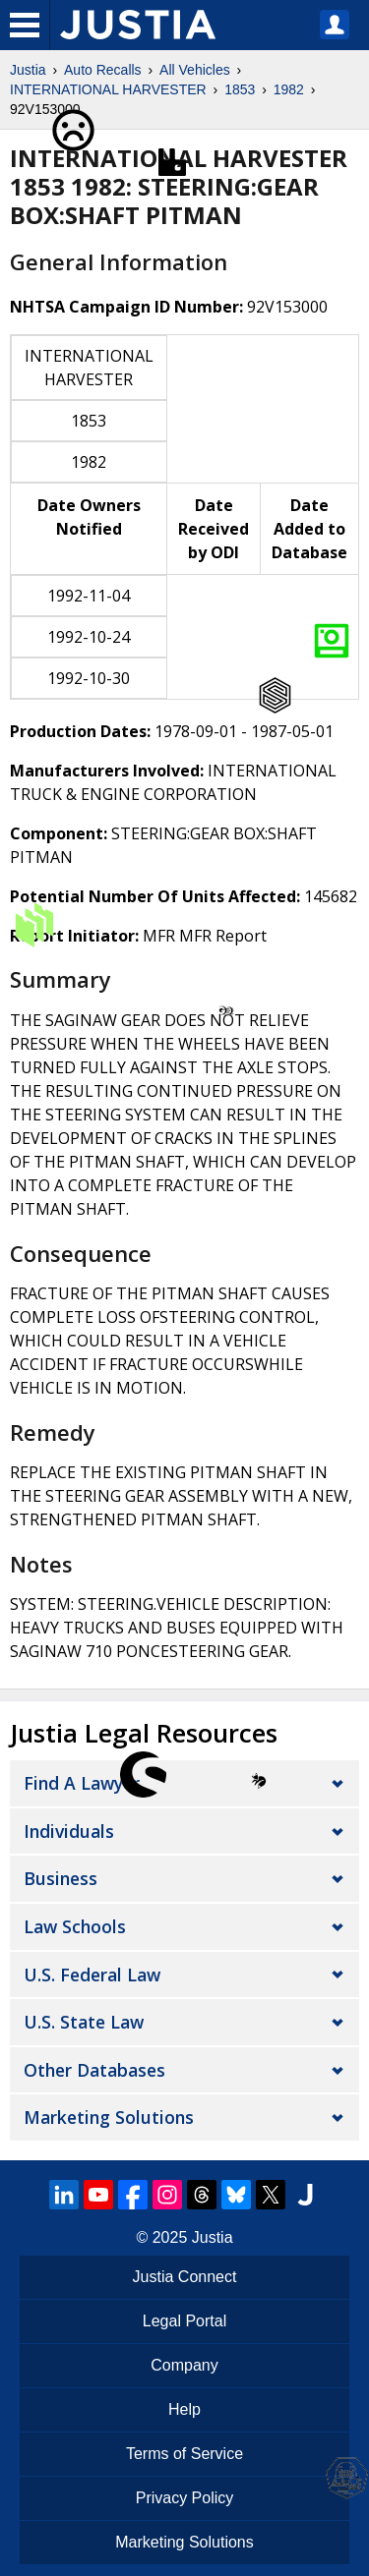 The width and height of the screenshot is (369, 2576). What do you see at coordinates (172, 162) in the screenshot?
I see `rabbitmq messaging service logo` at bounding box center [172, 162].